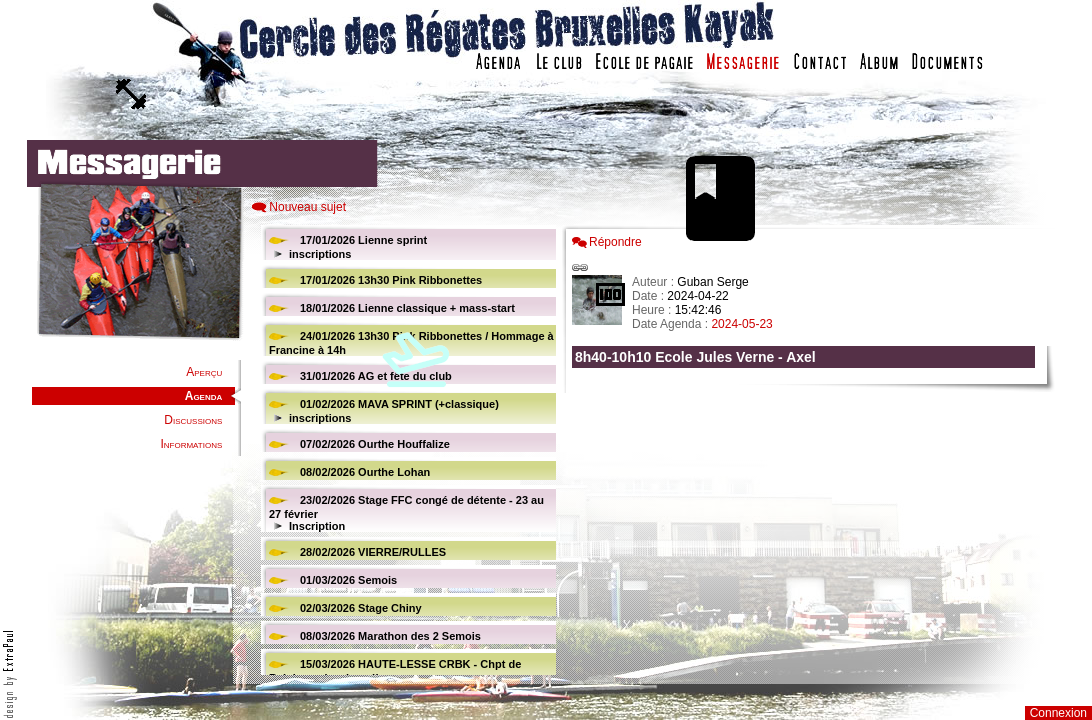 This screenshot has width=1092, height=720. Describe the element at coordinates (610, 294) in the screenshot. I see `view currency or monetary information` at that location.